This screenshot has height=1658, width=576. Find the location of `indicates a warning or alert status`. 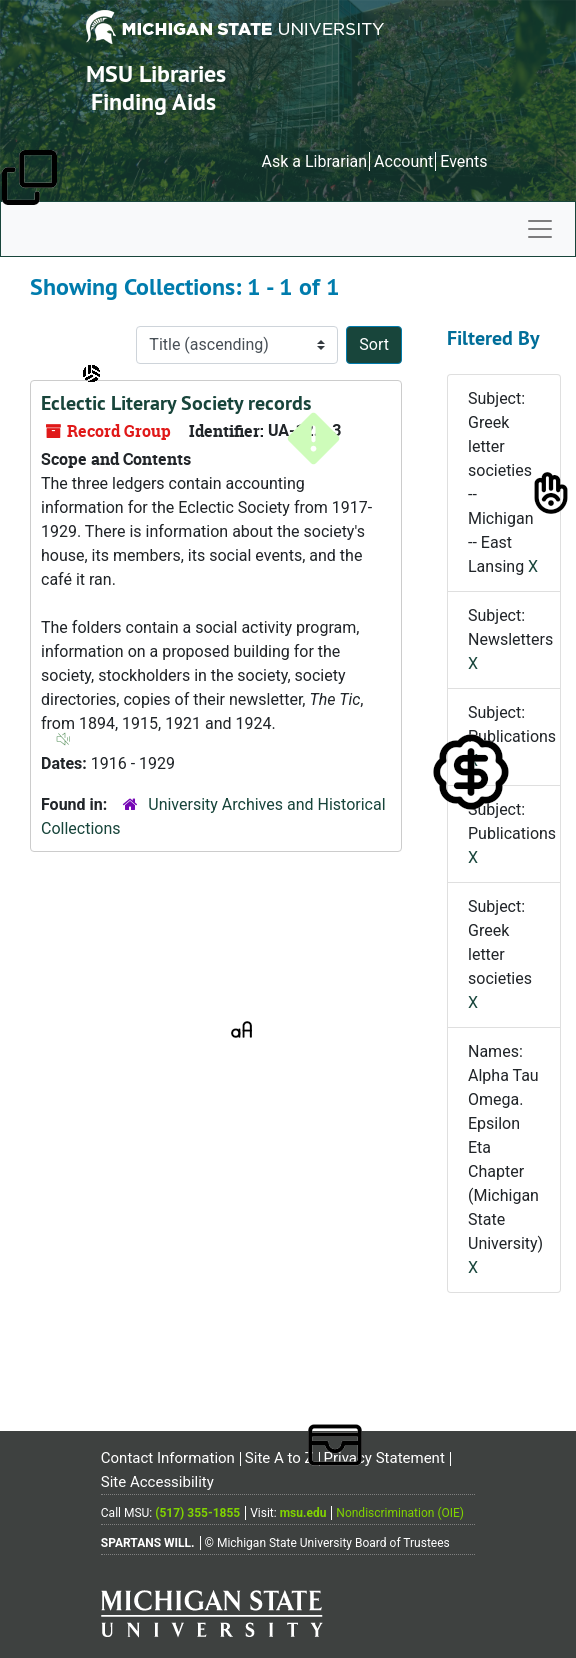

indicates a warning or alert status is located at coordinates (313, 438).